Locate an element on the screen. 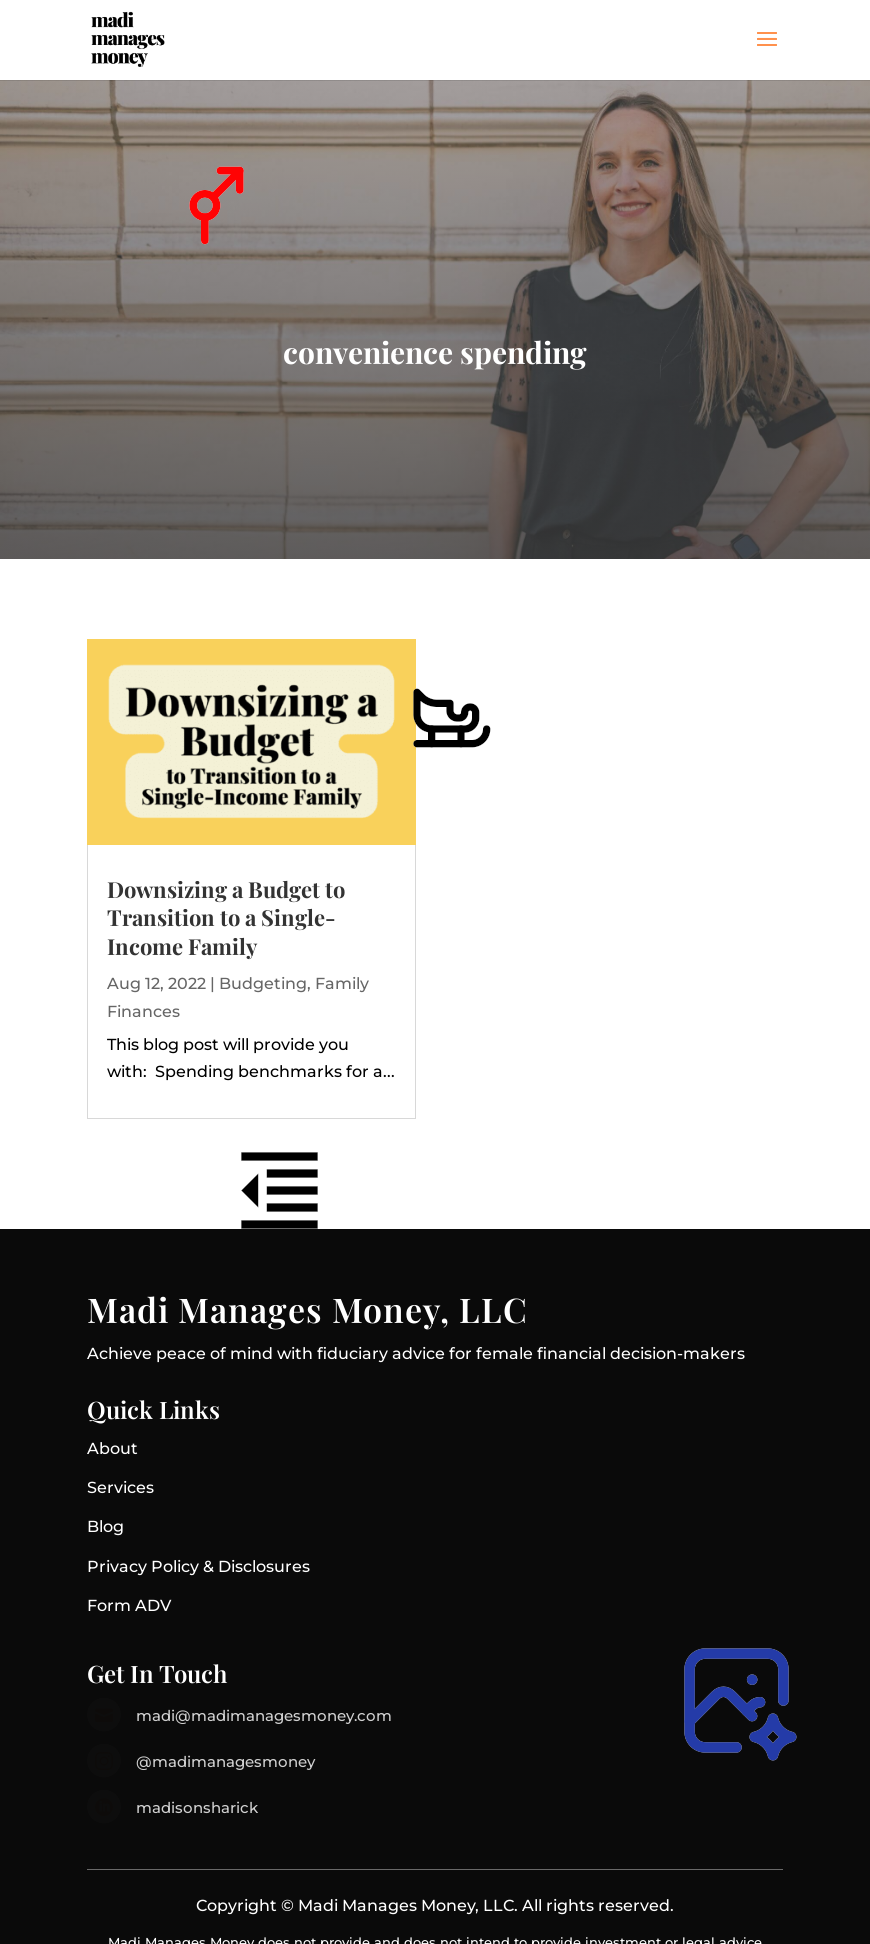 The height and width of the screenshot is (1944, 870). enhance photo with AI or magic effects is located at coordinates (736, 1700).